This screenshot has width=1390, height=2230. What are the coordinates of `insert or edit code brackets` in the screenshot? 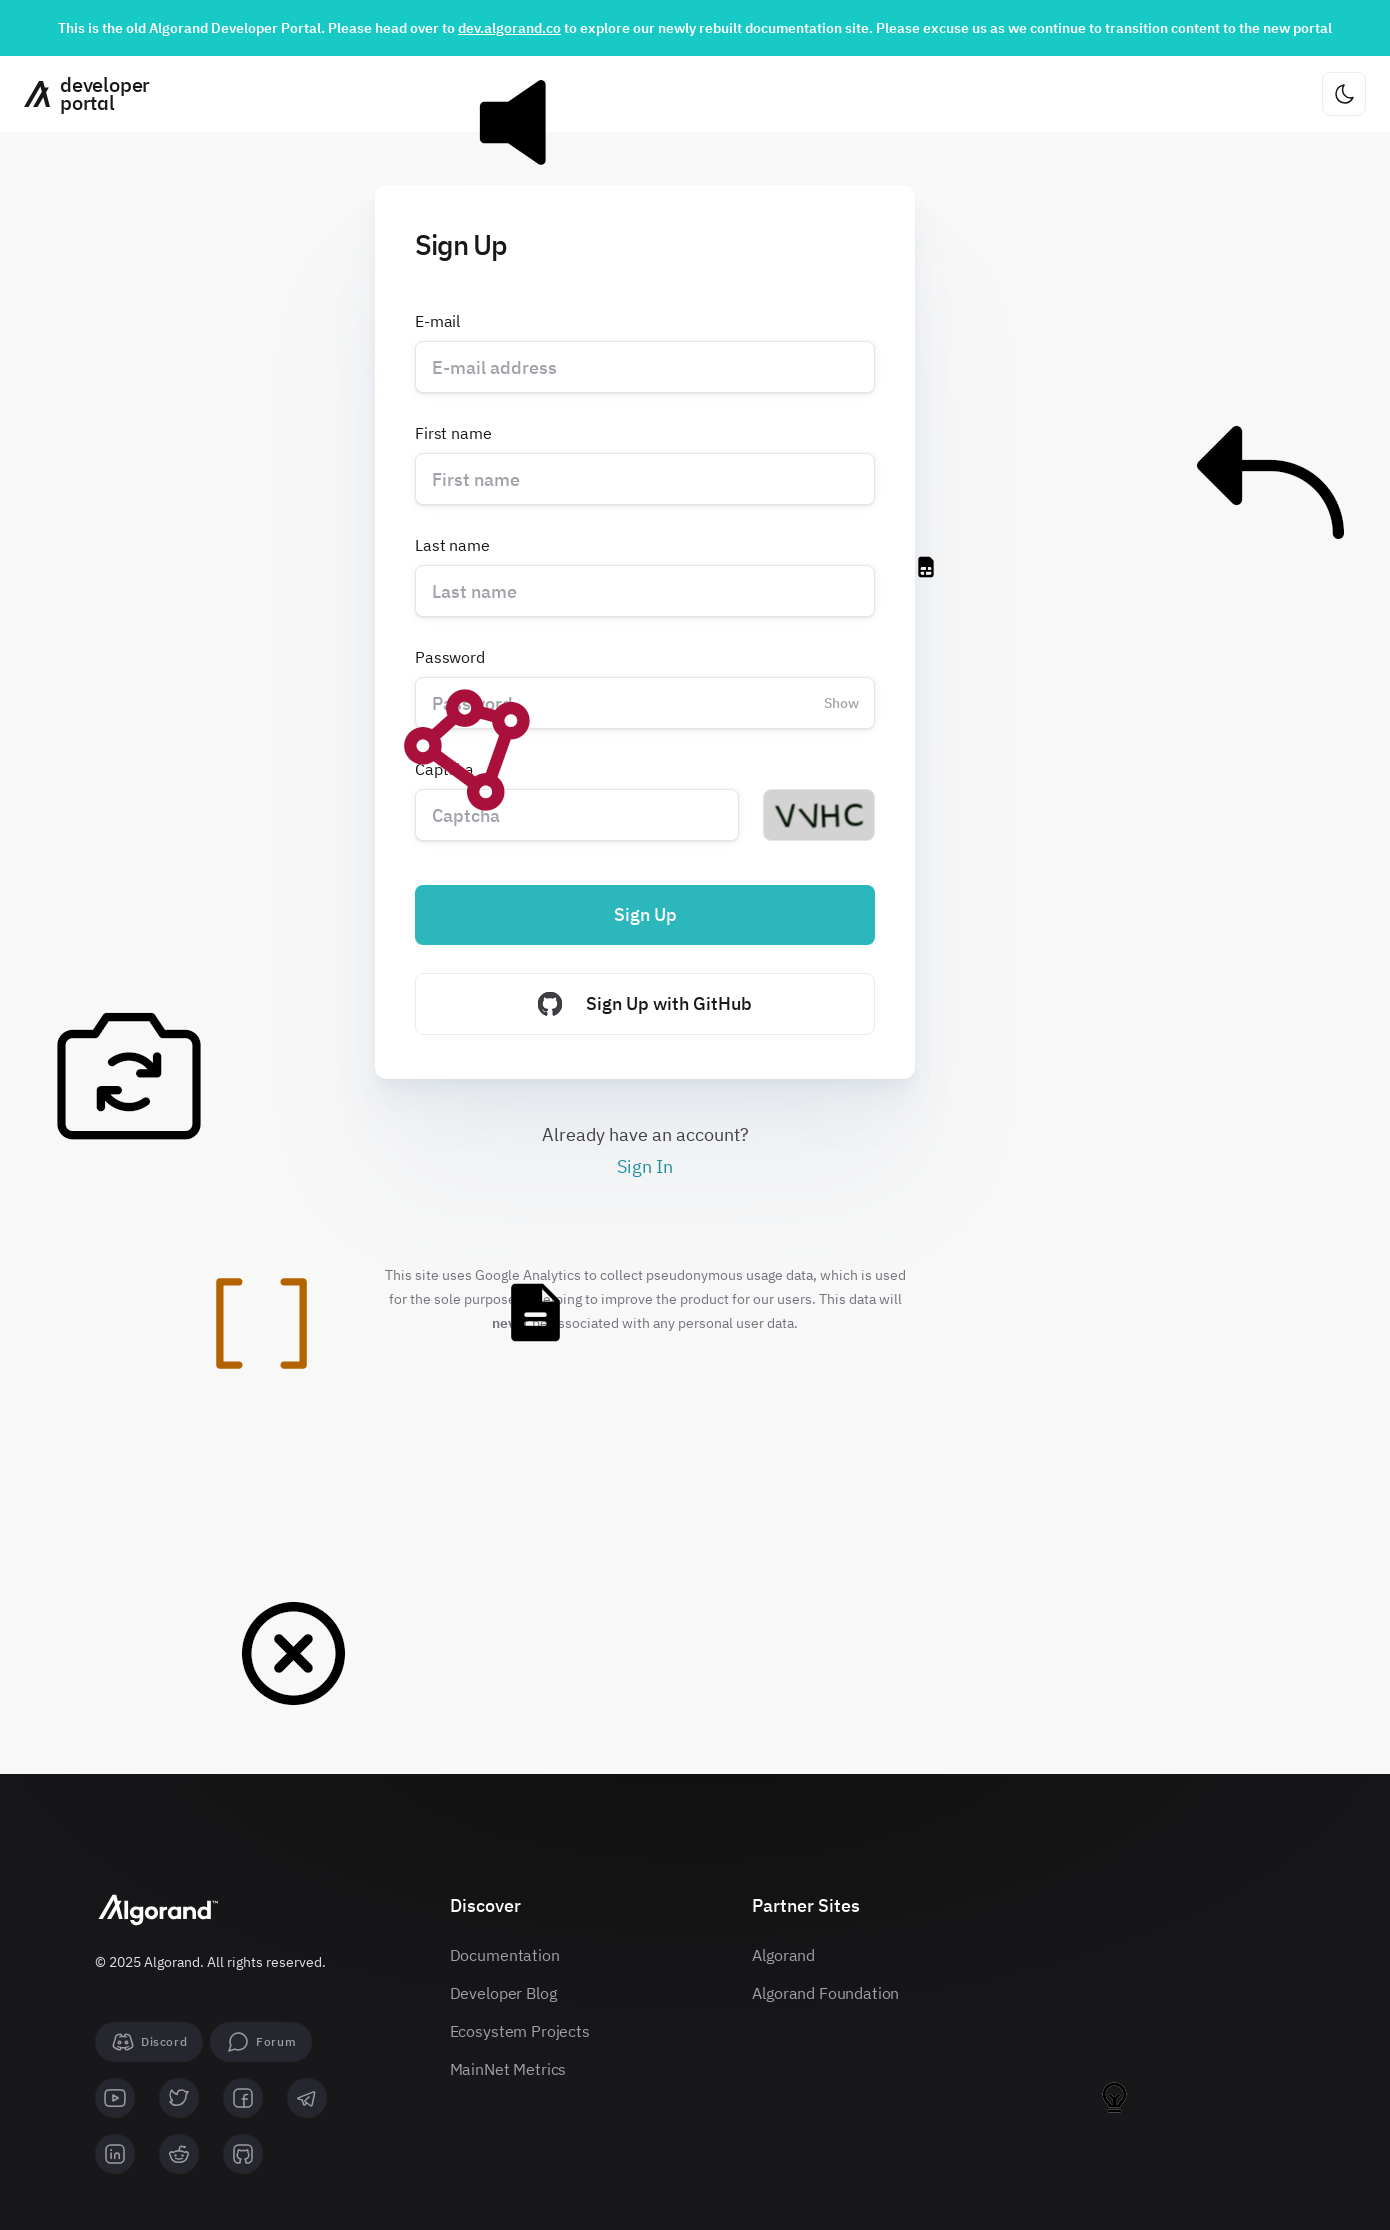 It's located at (261, 1323).